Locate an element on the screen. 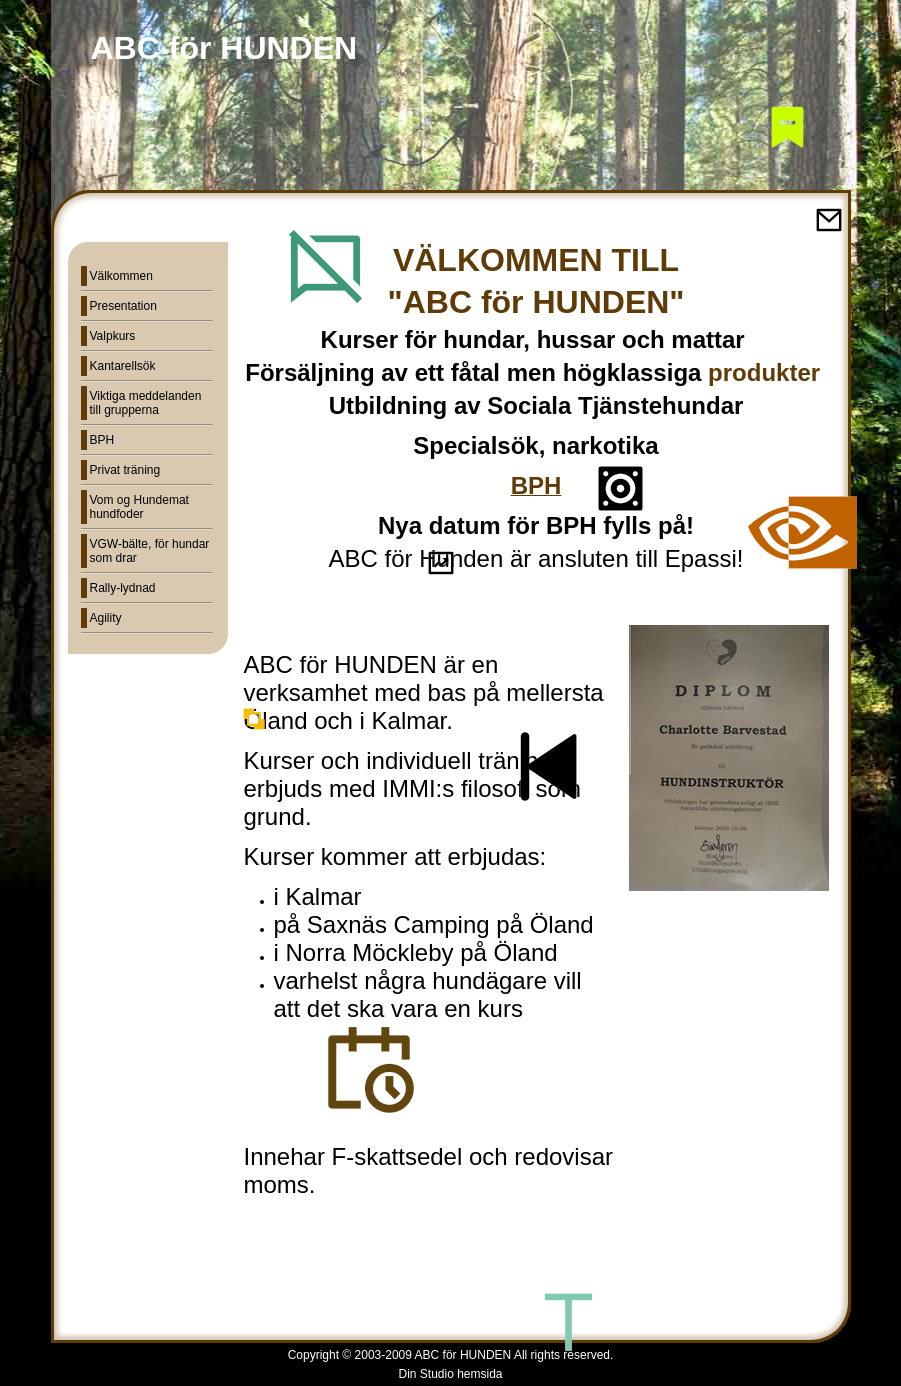  disable chat or messaging is located at coordinates (325, 266).